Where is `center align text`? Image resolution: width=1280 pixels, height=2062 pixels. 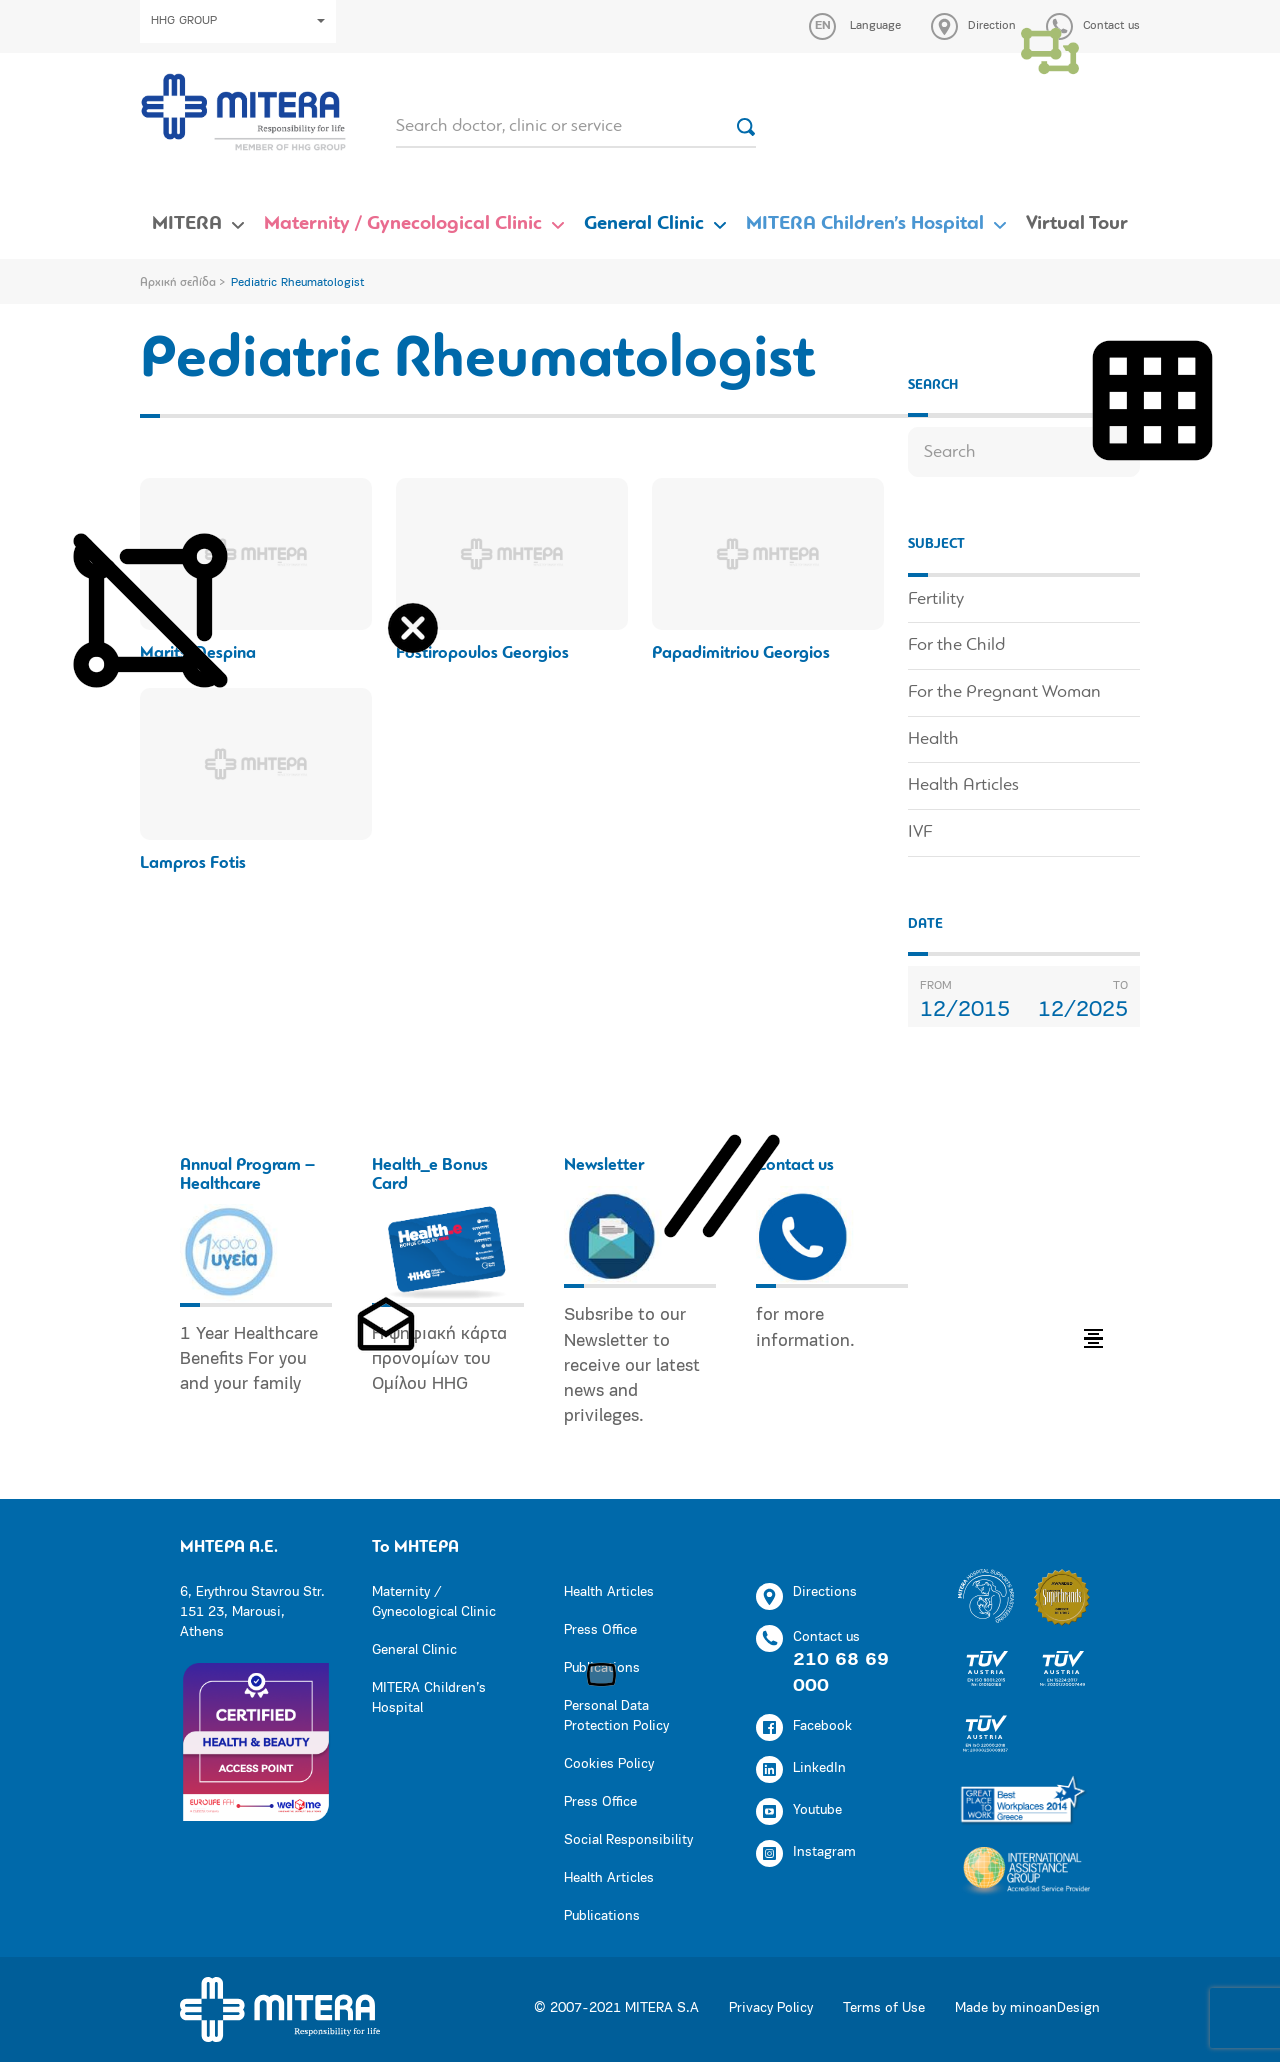 center align text is located at coordinates (1093, 1338).